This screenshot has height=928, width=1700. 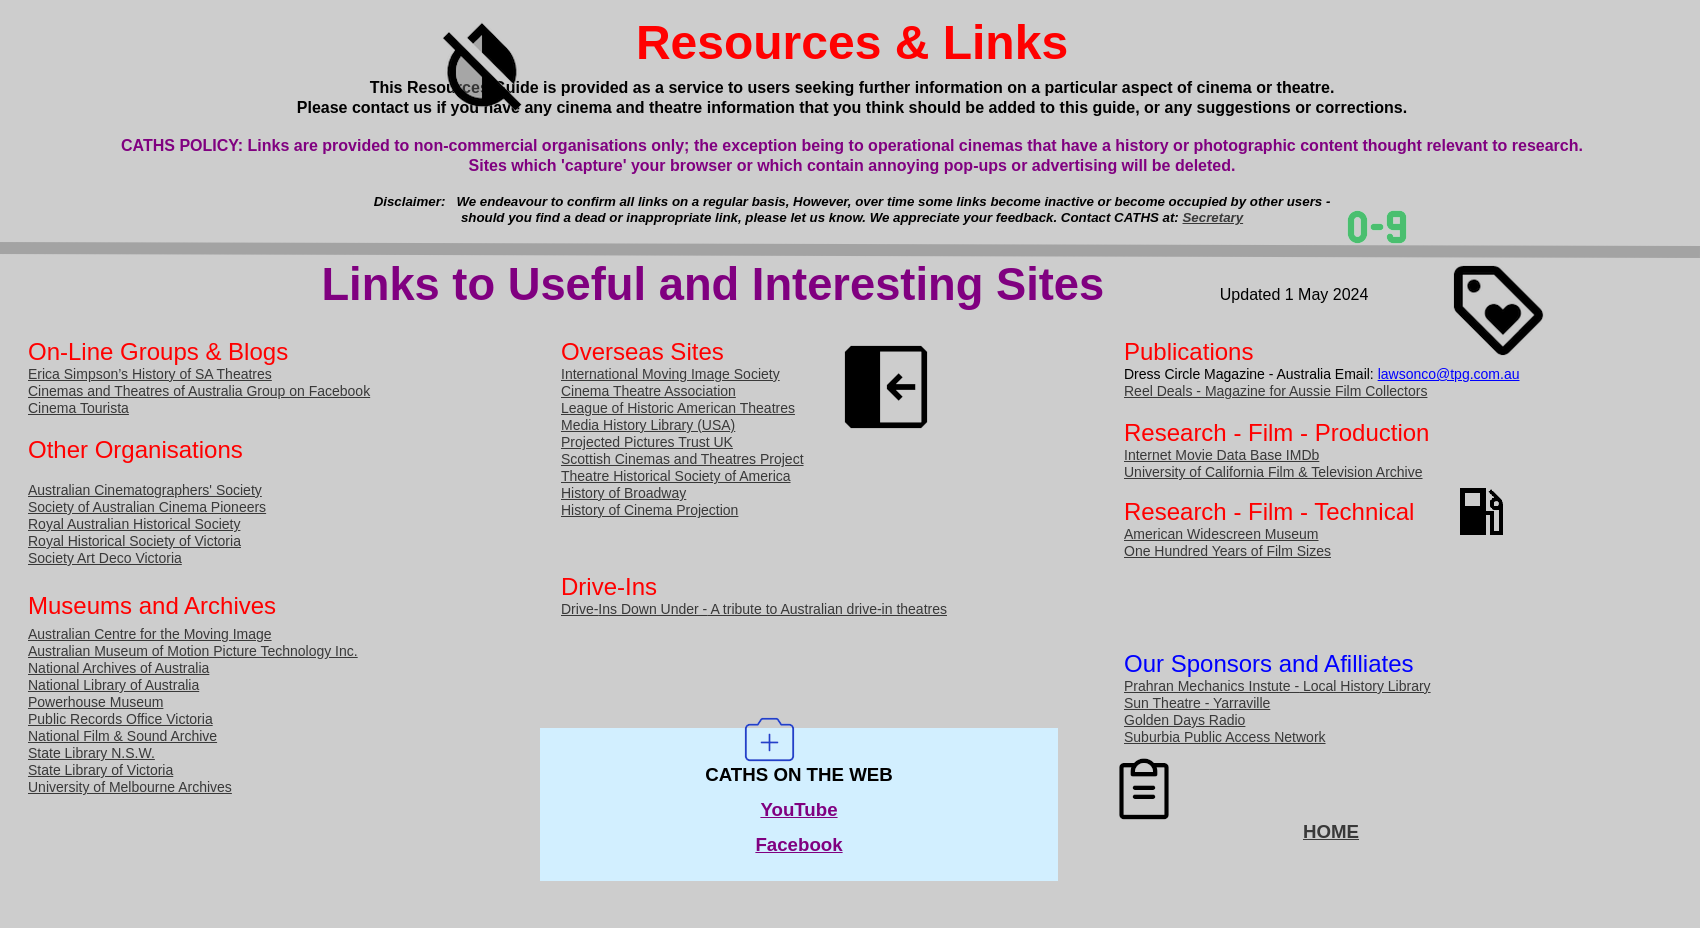 What do you see at coordinates (769, 740) in the screenshot?
I see `add a new photo` at bounding box center [769, 740].